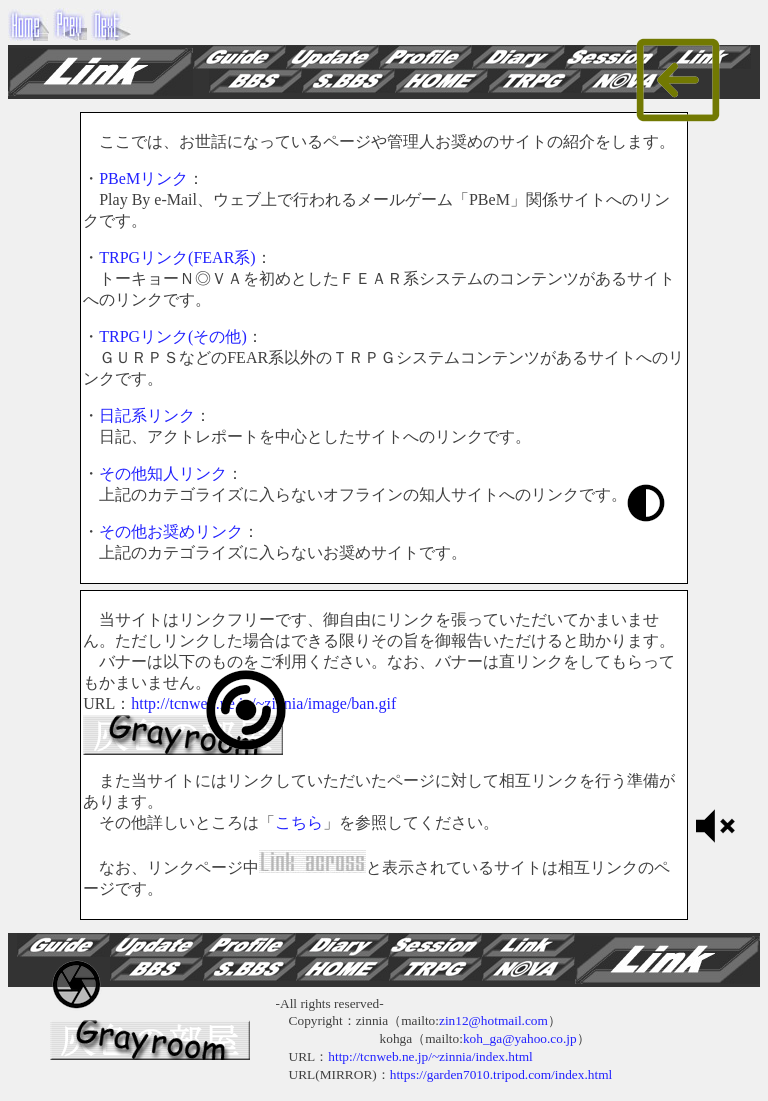 Image resolution: width=768 pixels, height=1101 pixels. I want to click on open camera to take a photo, so click(76, 984).